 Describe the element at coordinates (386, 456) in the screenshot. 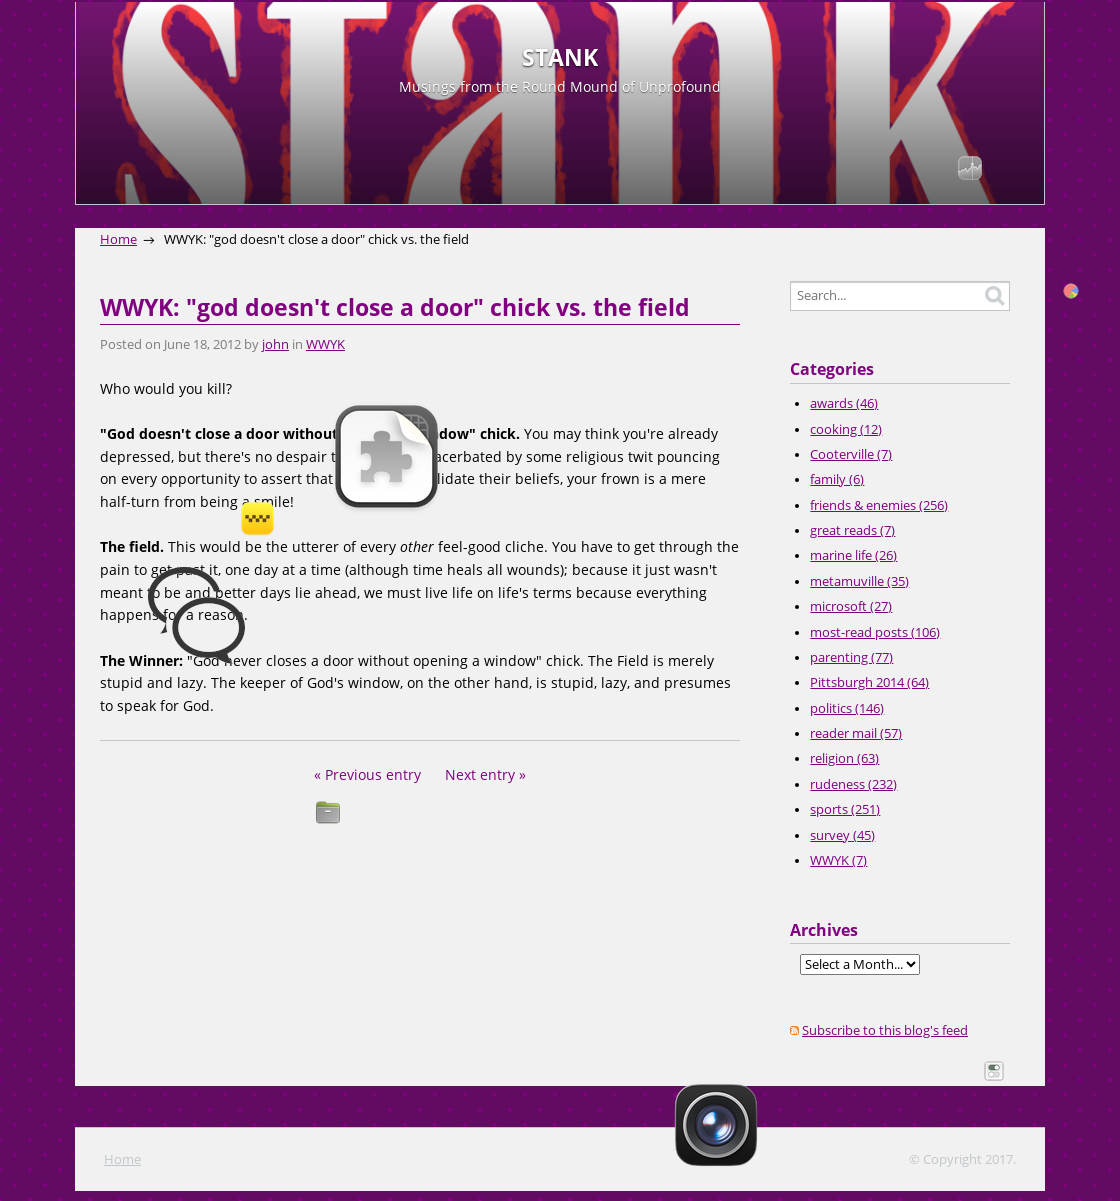

I see `open libreoffice templates` at that location.